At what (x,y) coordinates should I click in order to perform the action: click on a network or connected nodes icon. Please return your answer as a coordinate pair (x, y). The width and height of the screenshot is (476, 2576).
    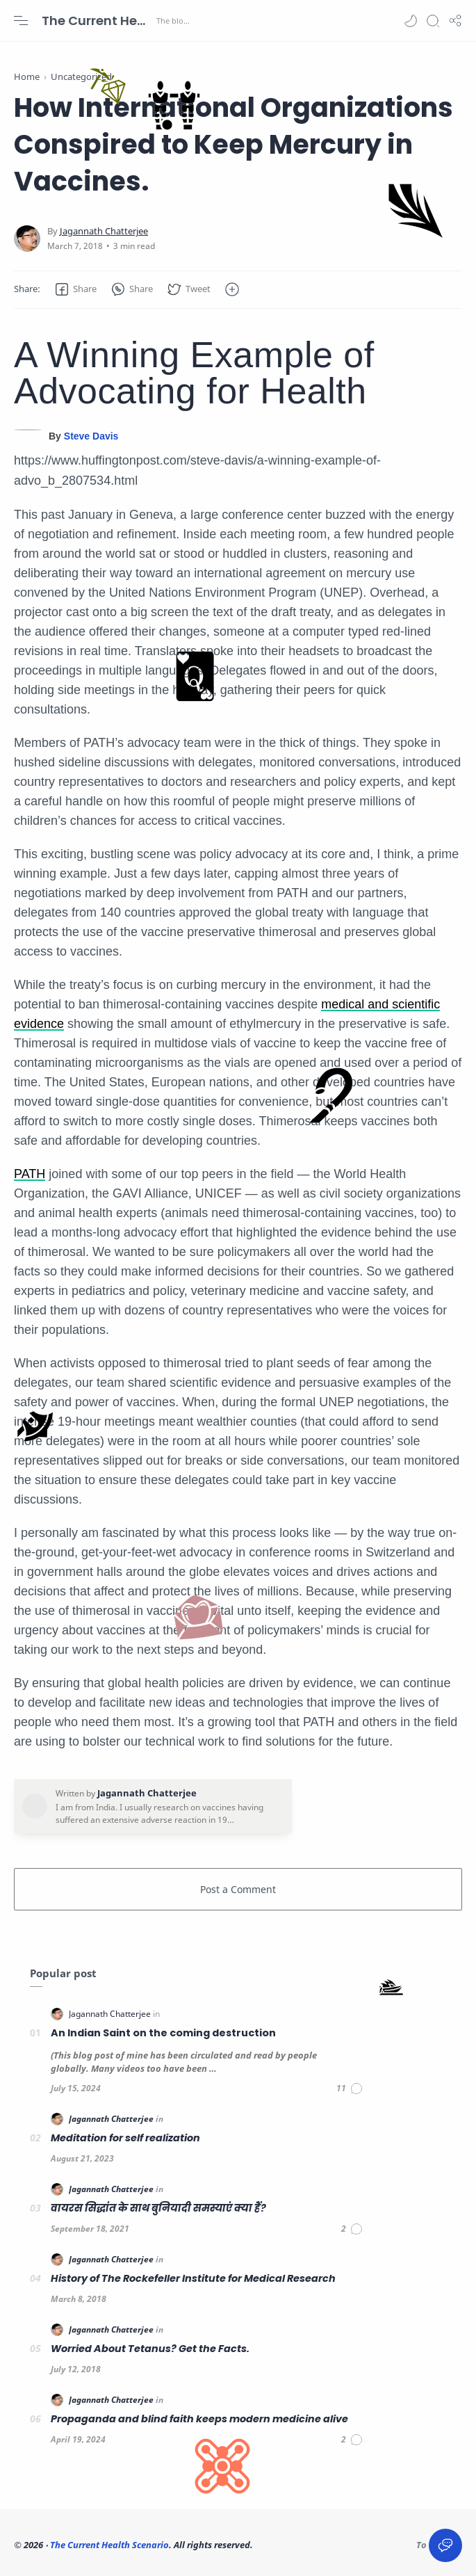
    Looking at the image, I should click on (222, 2466).